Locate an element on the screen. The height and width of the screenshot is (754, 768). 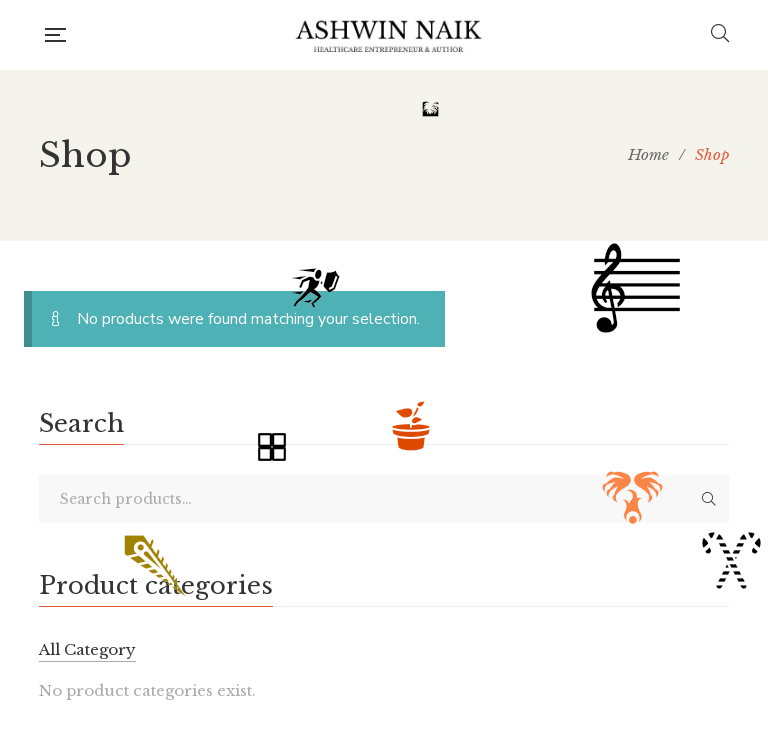
start a new project or initiative is located at coordinates (411, 426).